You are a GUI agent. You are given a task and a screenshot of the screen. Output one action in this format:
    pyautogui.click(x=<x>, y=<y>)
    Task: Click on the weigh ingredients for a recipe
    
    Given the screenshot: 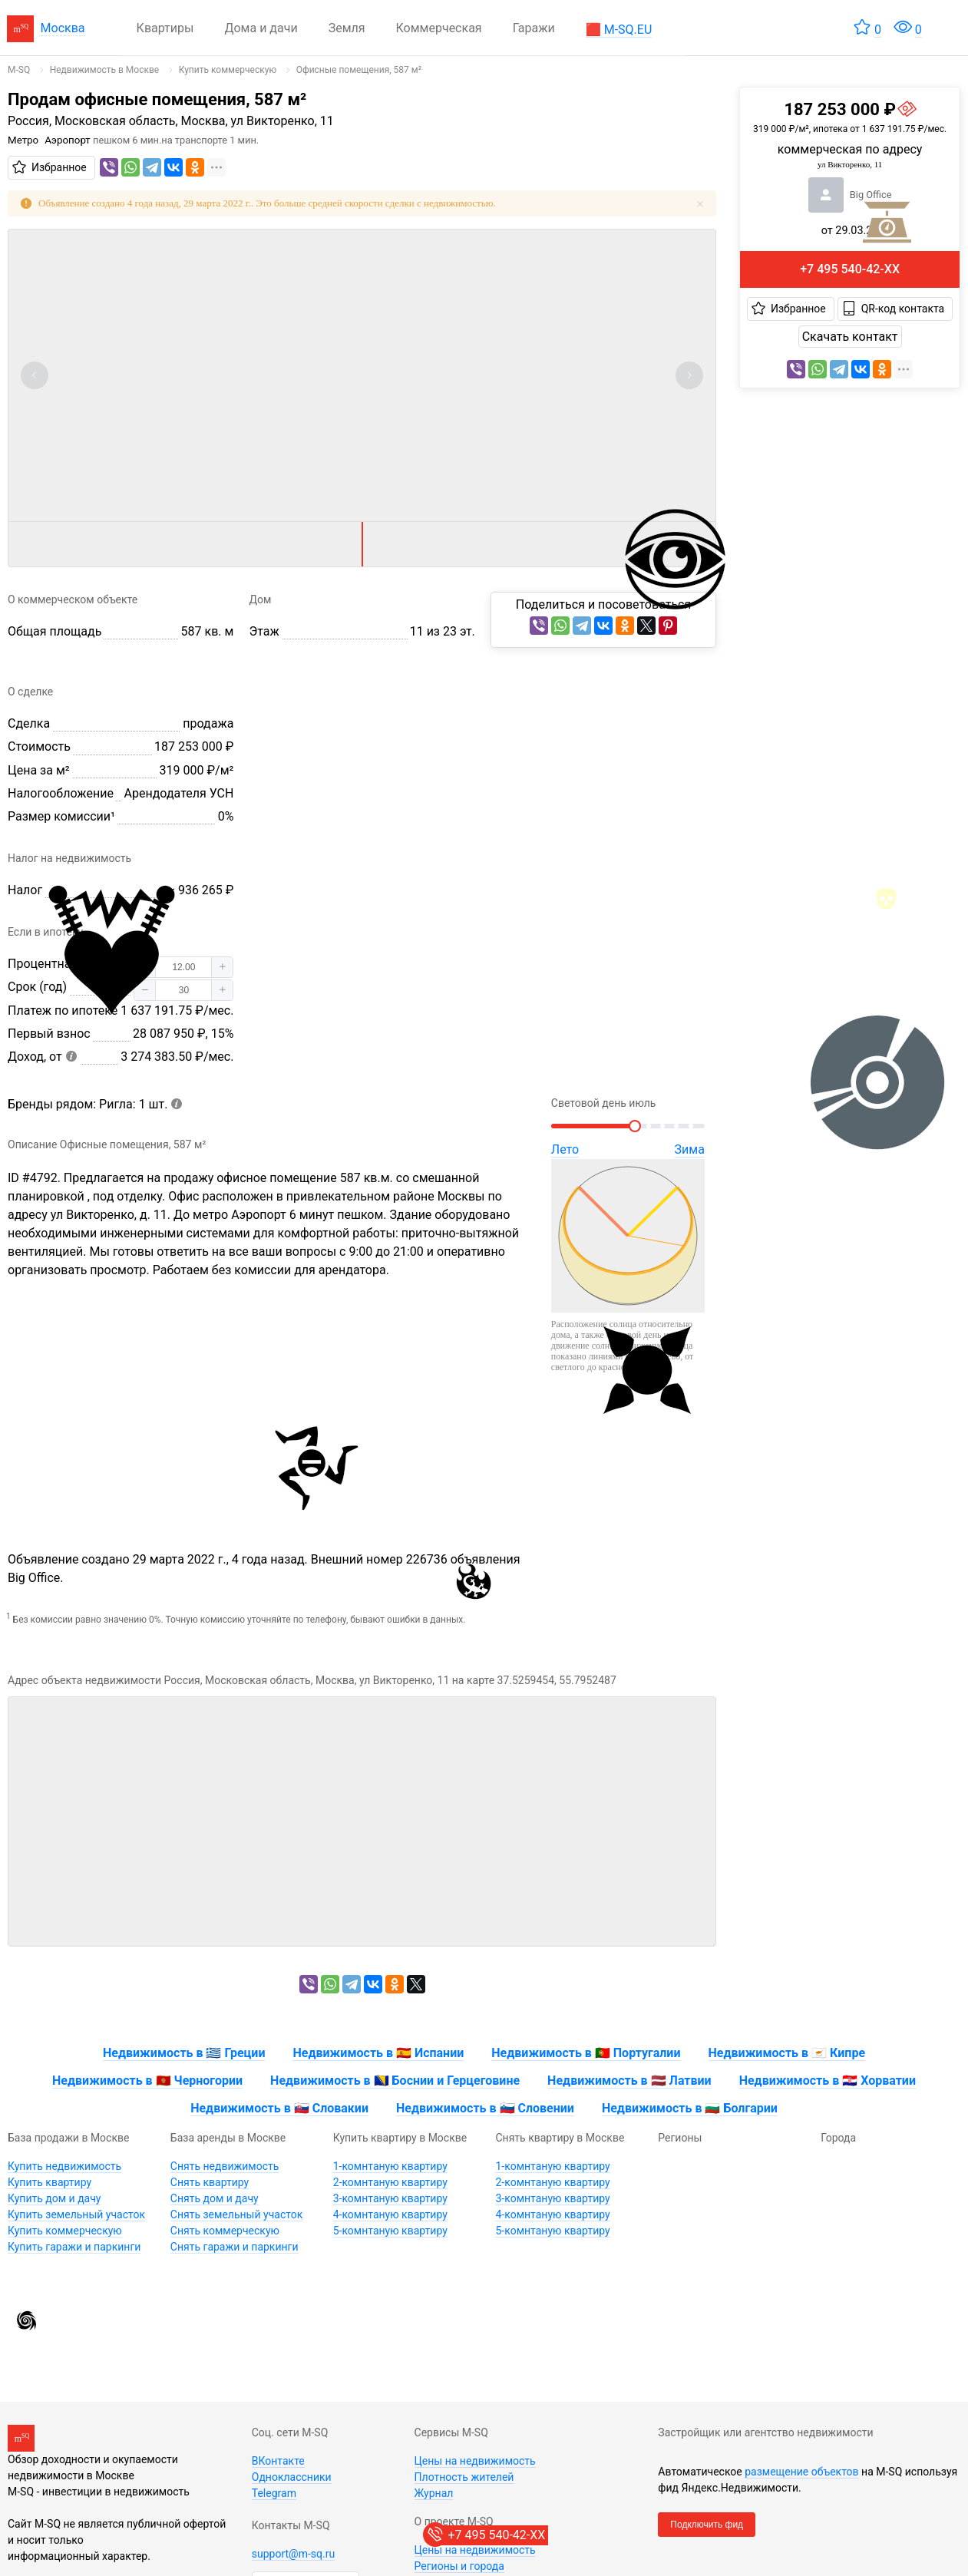 What is the action you would take?
    pyautogui.click(x=887, y=216)
    